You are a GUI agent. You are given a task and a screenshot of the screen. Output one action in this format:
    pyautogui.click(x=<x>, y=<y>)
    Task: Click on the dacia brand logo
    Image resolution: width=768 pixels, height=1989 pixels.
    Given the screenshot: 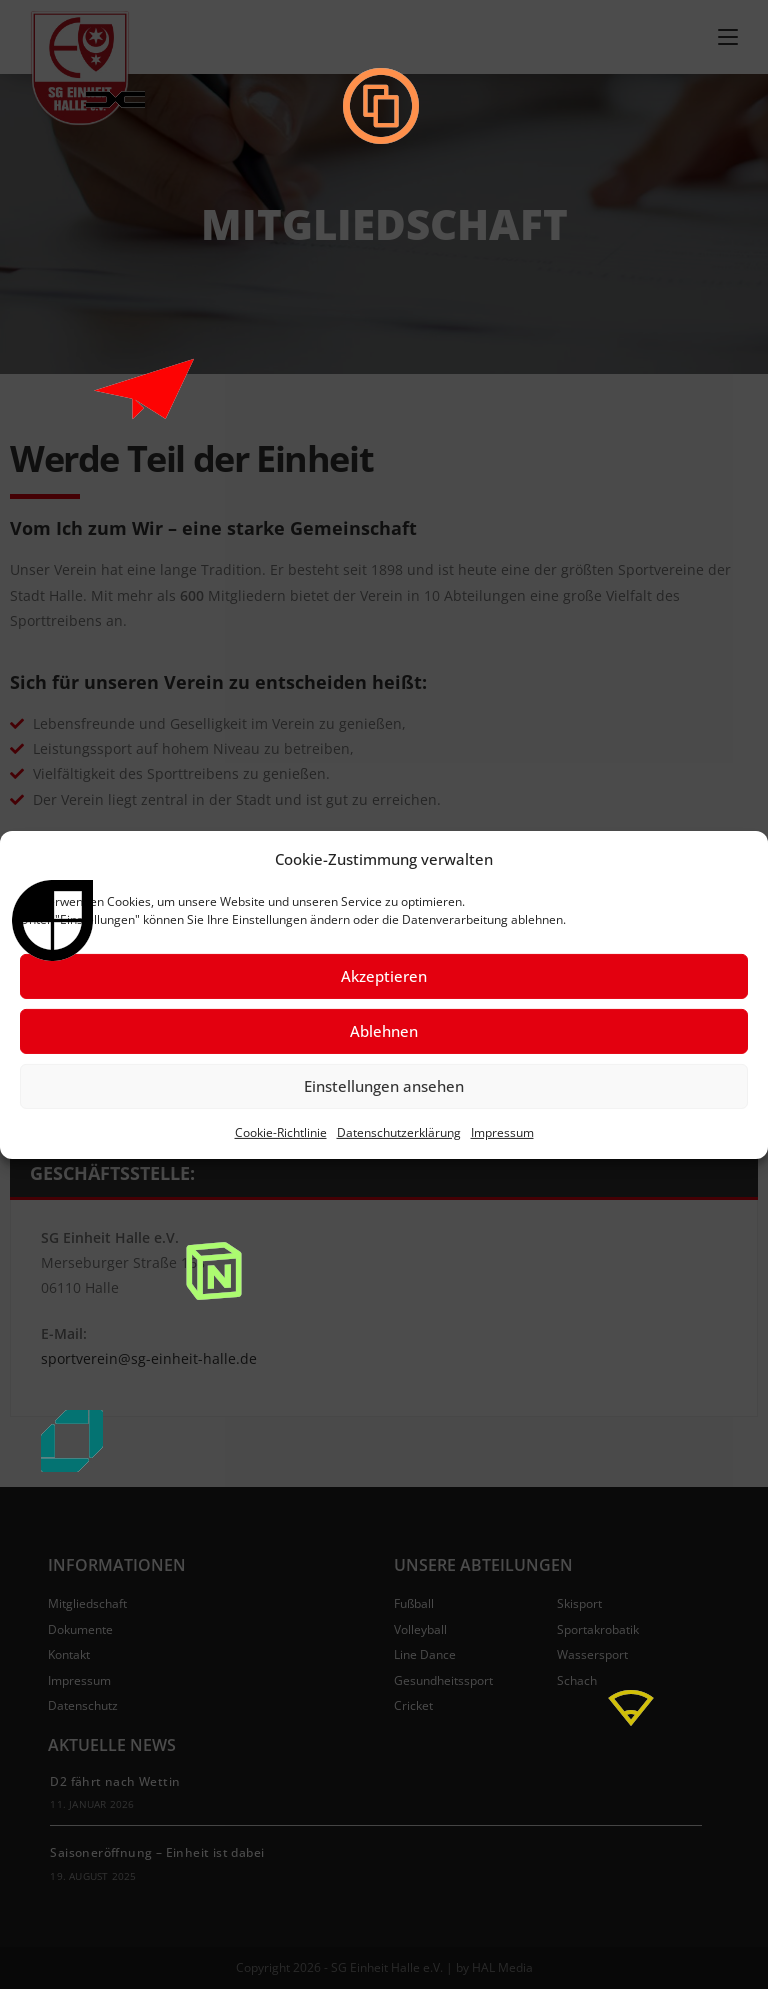 What is the action you would take?
    pyautogui.click(x=115, y=99)
    